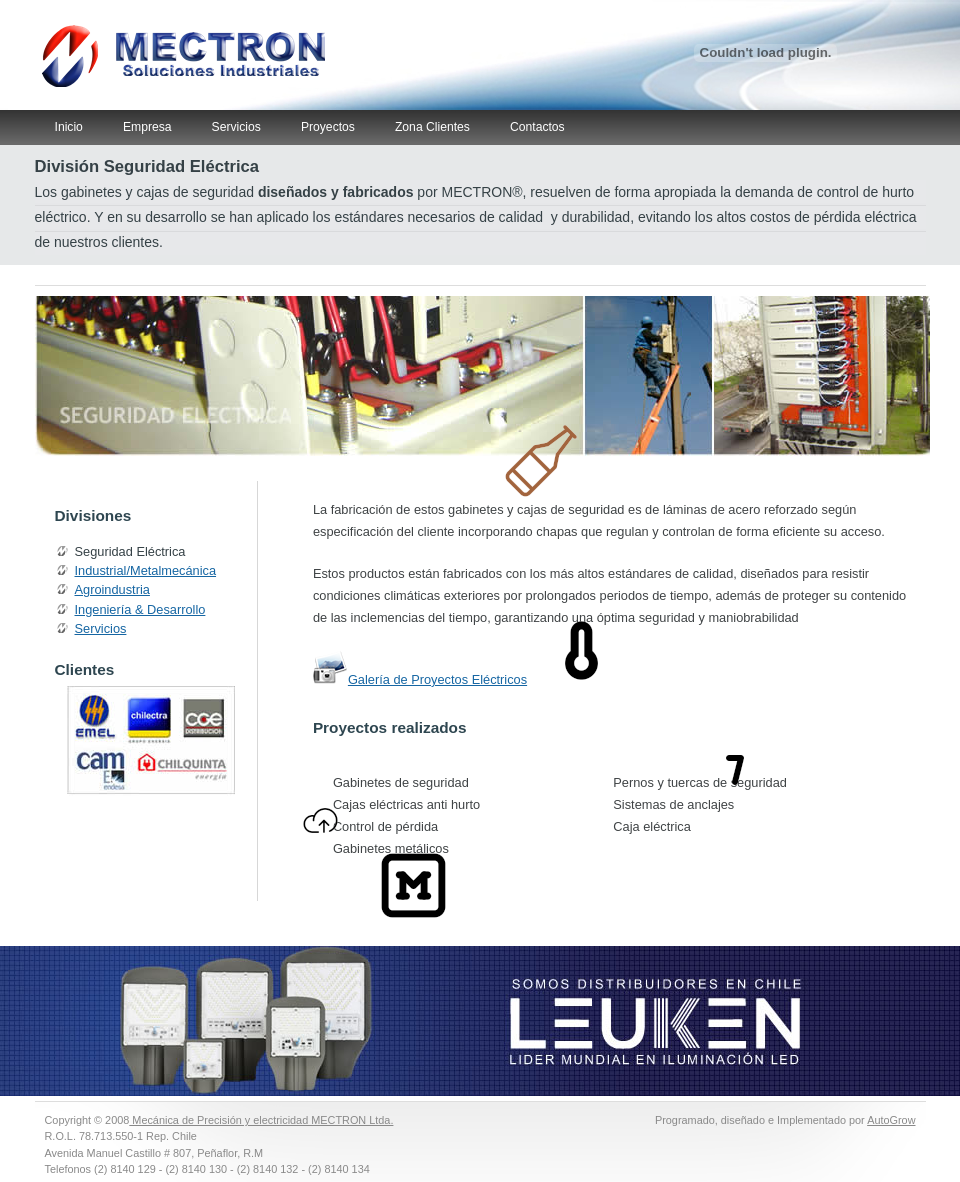 The image size is (960, 1182). What do you see at coordinates (540, 462) in the screenshot?
I see `browse bars or breweries nearby` at bounding box center [540, 462].